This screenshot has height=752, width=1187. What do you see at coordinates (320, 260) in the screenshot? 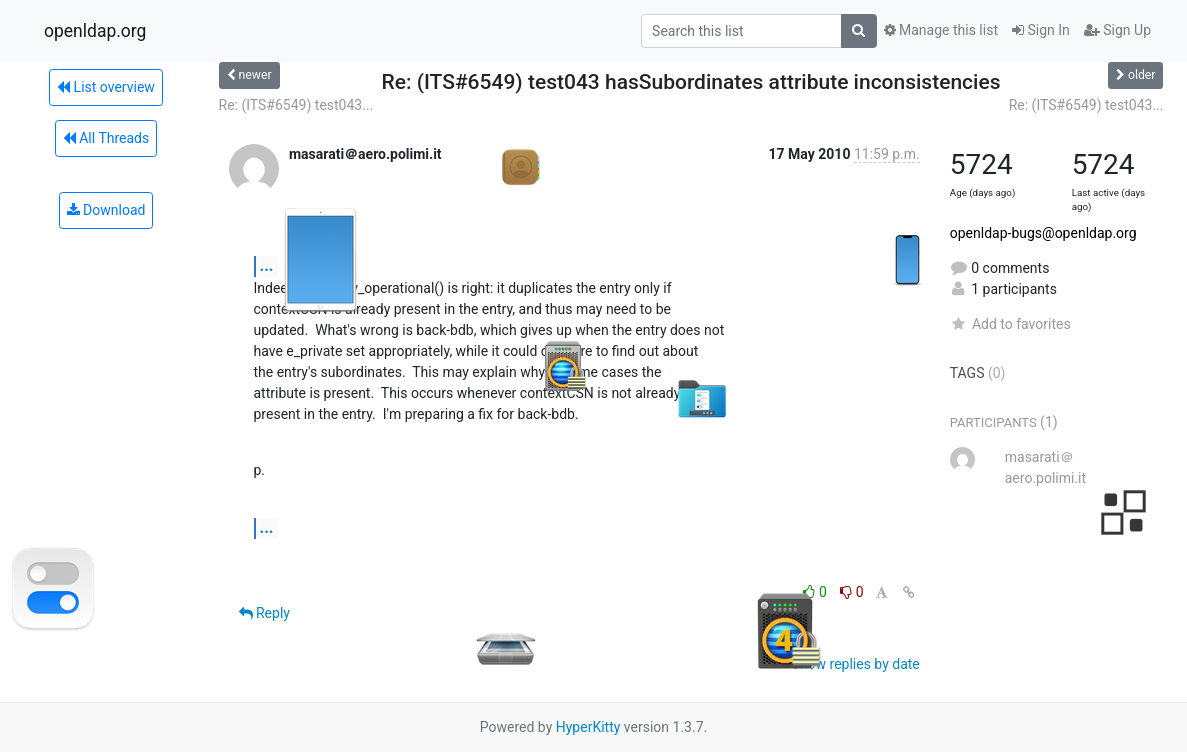
I see `iPad Pro device with cellular connectivity` at bounding box center [320, 260].